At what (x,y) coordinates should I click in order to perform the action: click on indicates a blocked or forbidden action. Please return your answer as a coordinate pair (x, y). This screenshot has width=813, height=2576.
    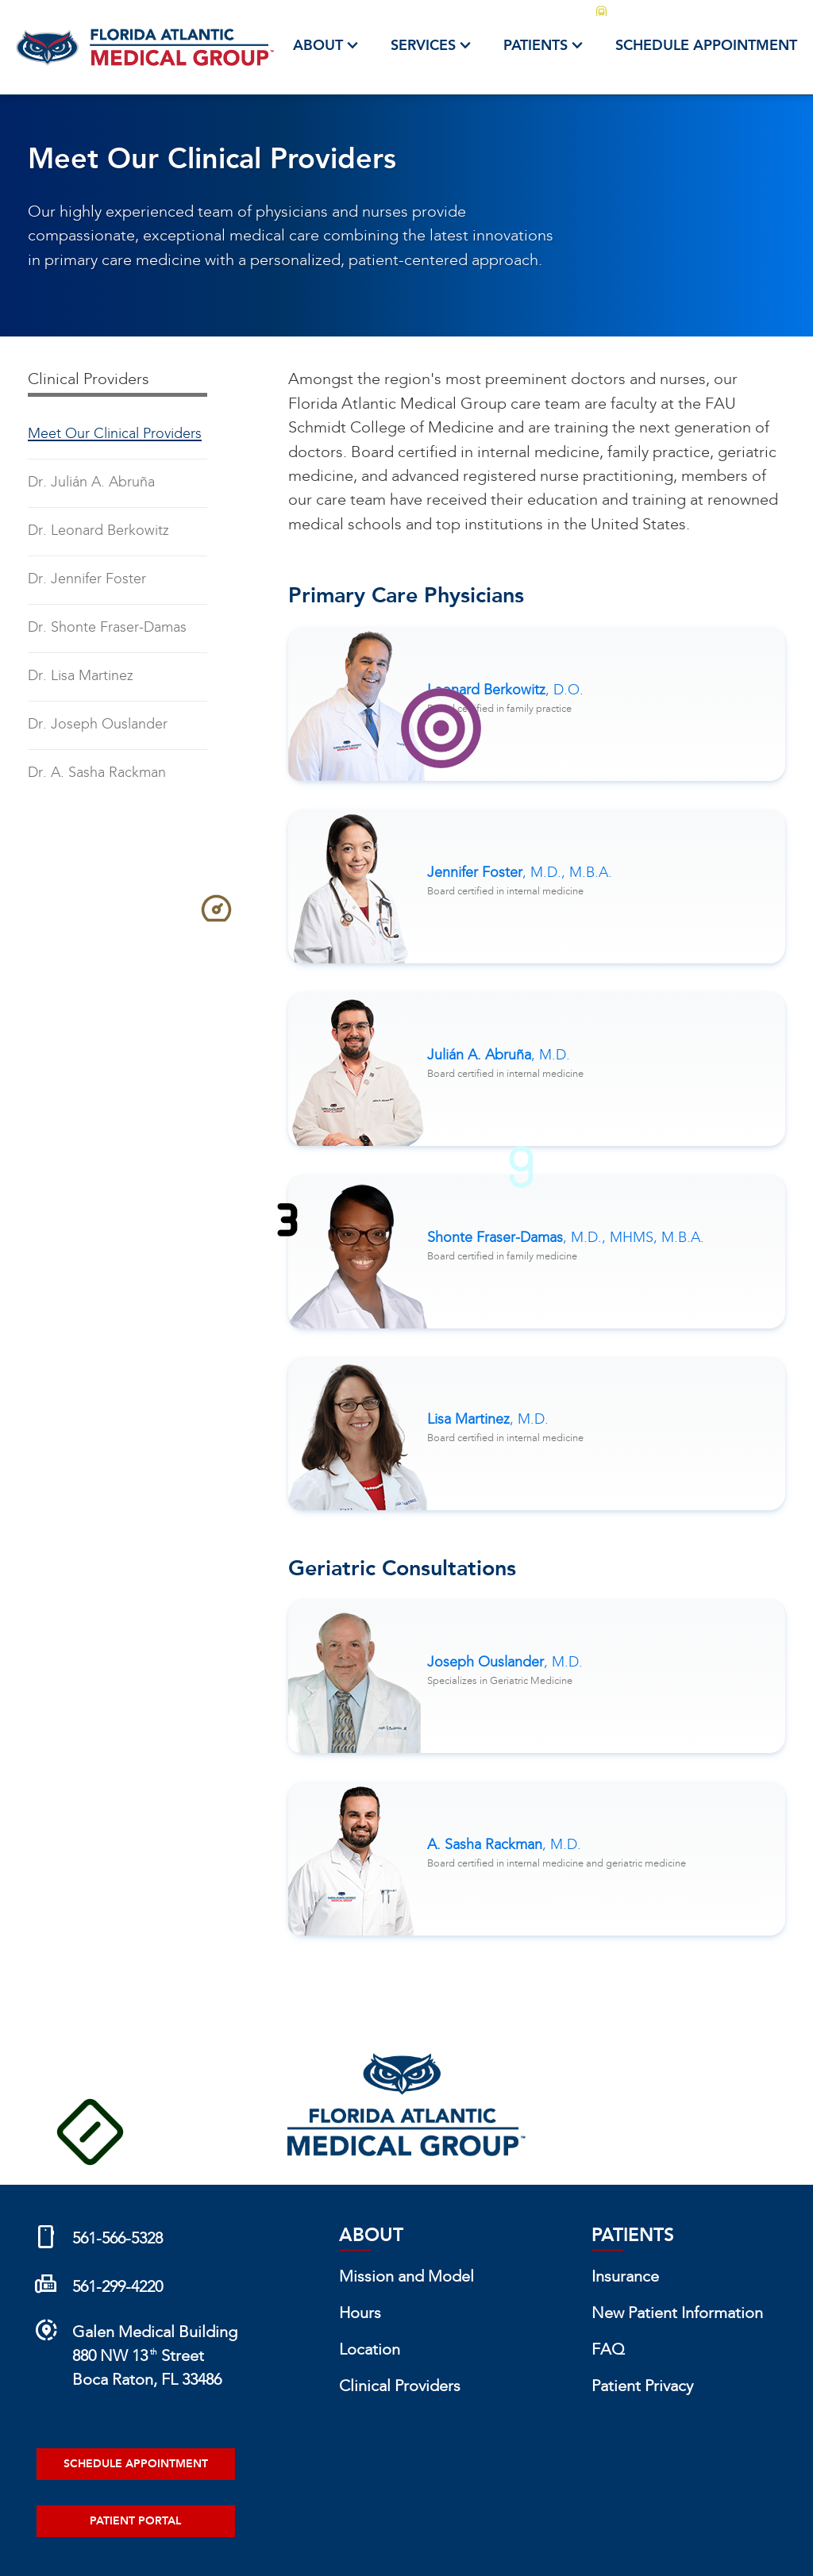
    Looking at the image, I should click on (90, 2132).